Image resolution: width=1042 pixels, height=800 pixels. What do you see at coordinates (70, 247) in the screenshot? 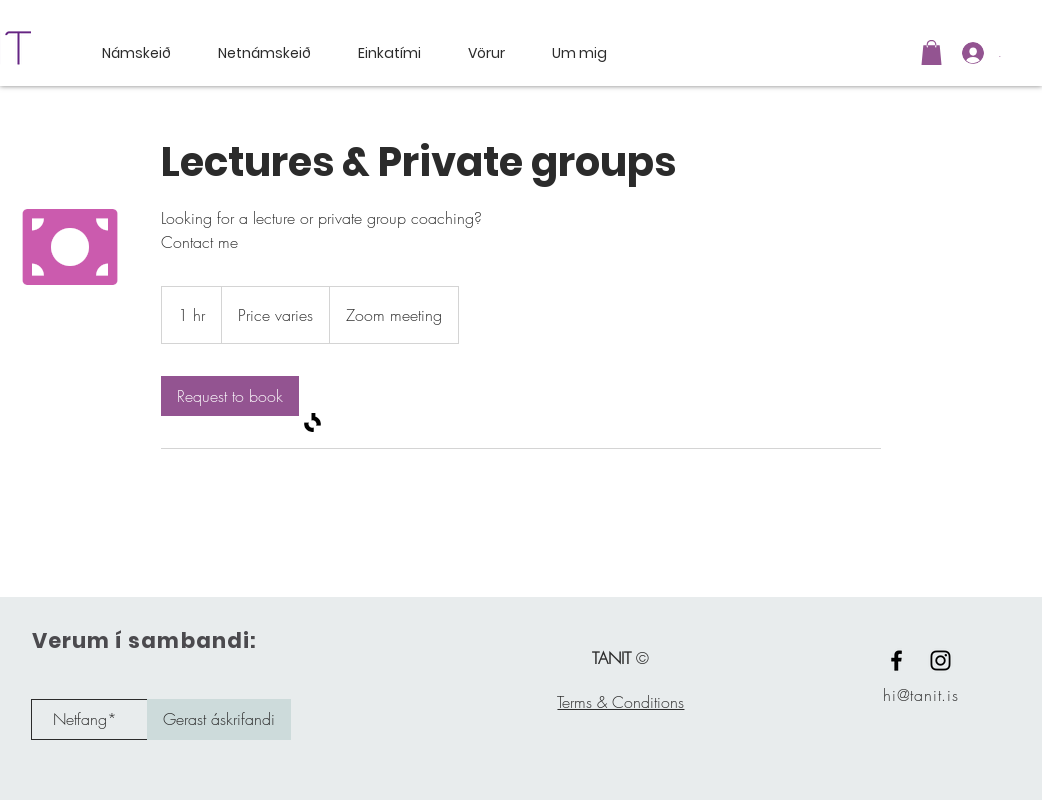
I see `view cash or currency balance` at bounding box center [70, 247].